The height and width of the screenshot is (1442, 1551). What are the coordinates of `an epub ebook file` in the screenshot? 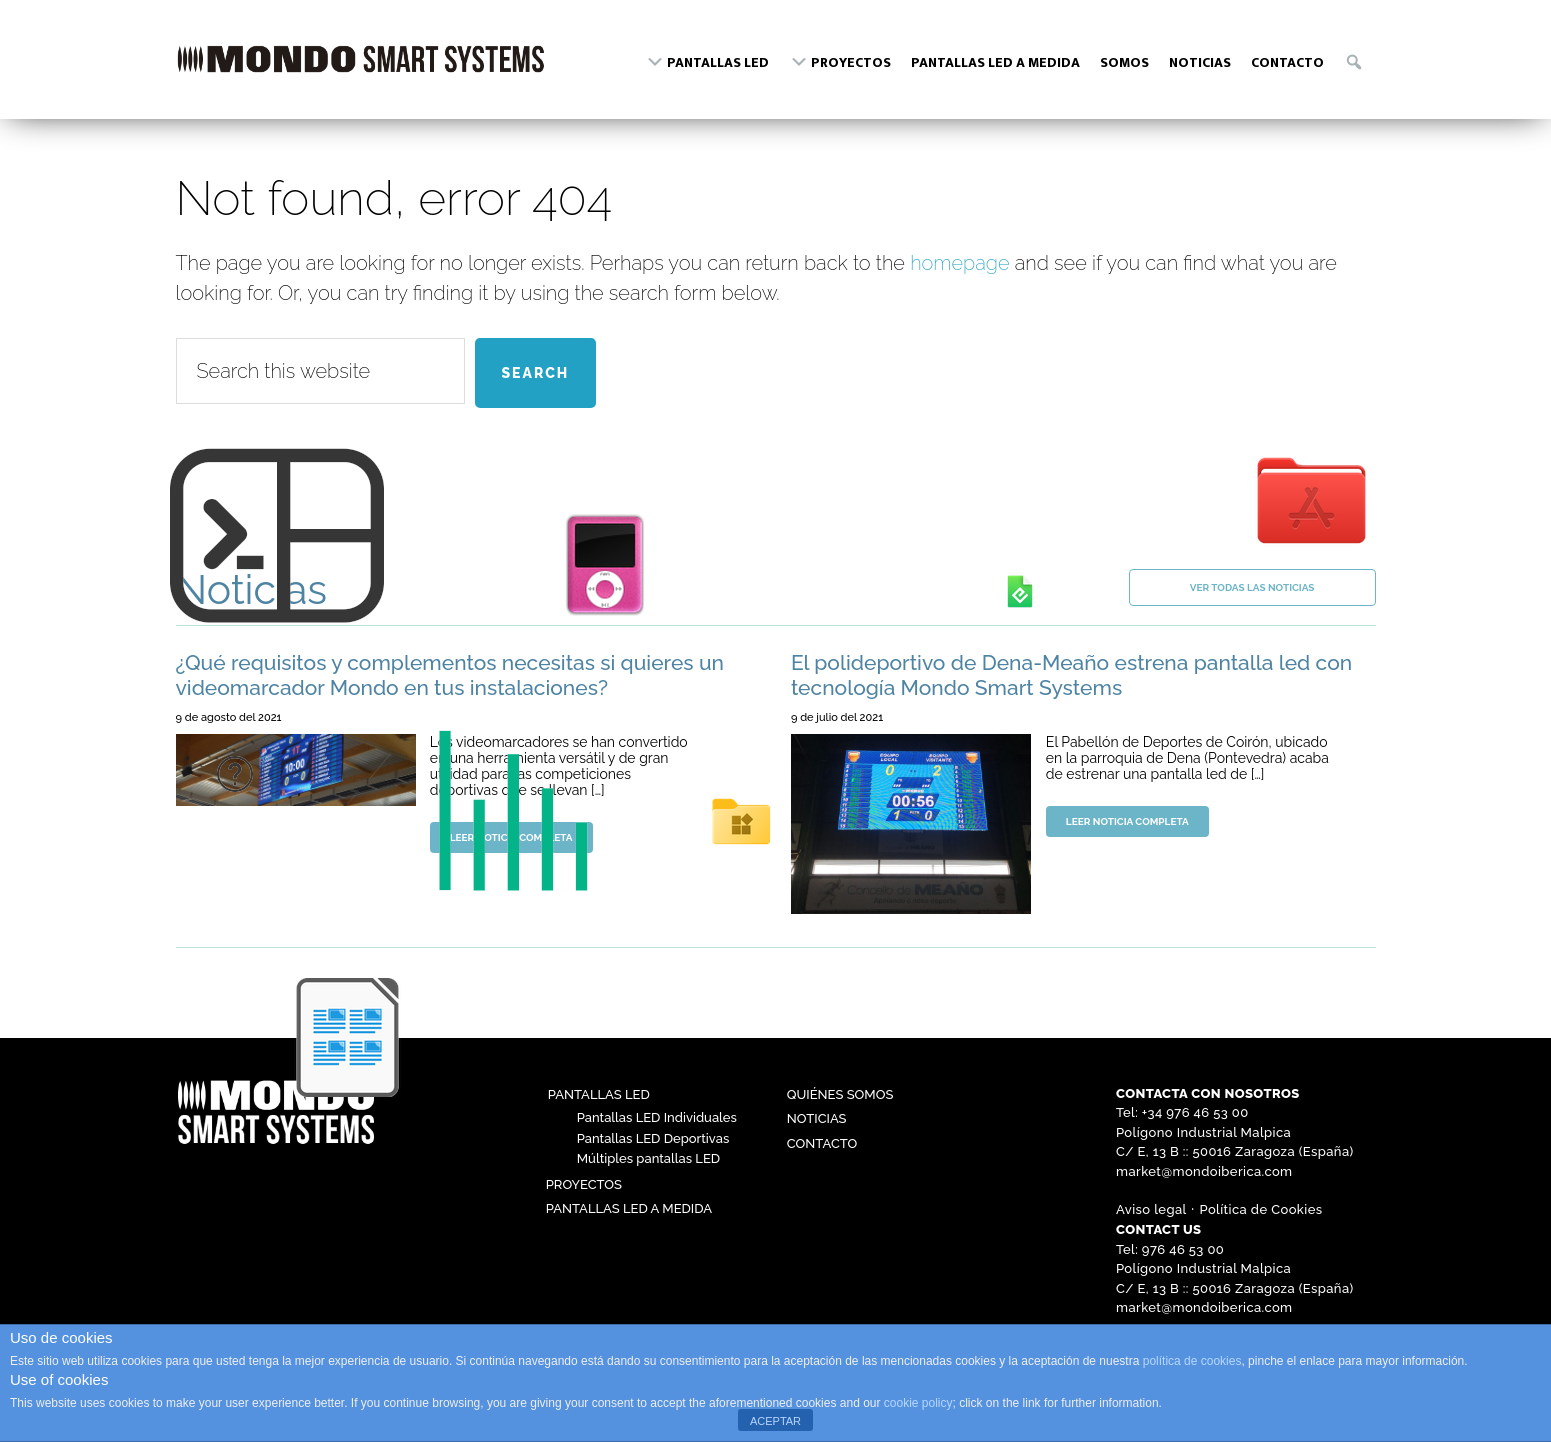 It's located at (1020, 592).